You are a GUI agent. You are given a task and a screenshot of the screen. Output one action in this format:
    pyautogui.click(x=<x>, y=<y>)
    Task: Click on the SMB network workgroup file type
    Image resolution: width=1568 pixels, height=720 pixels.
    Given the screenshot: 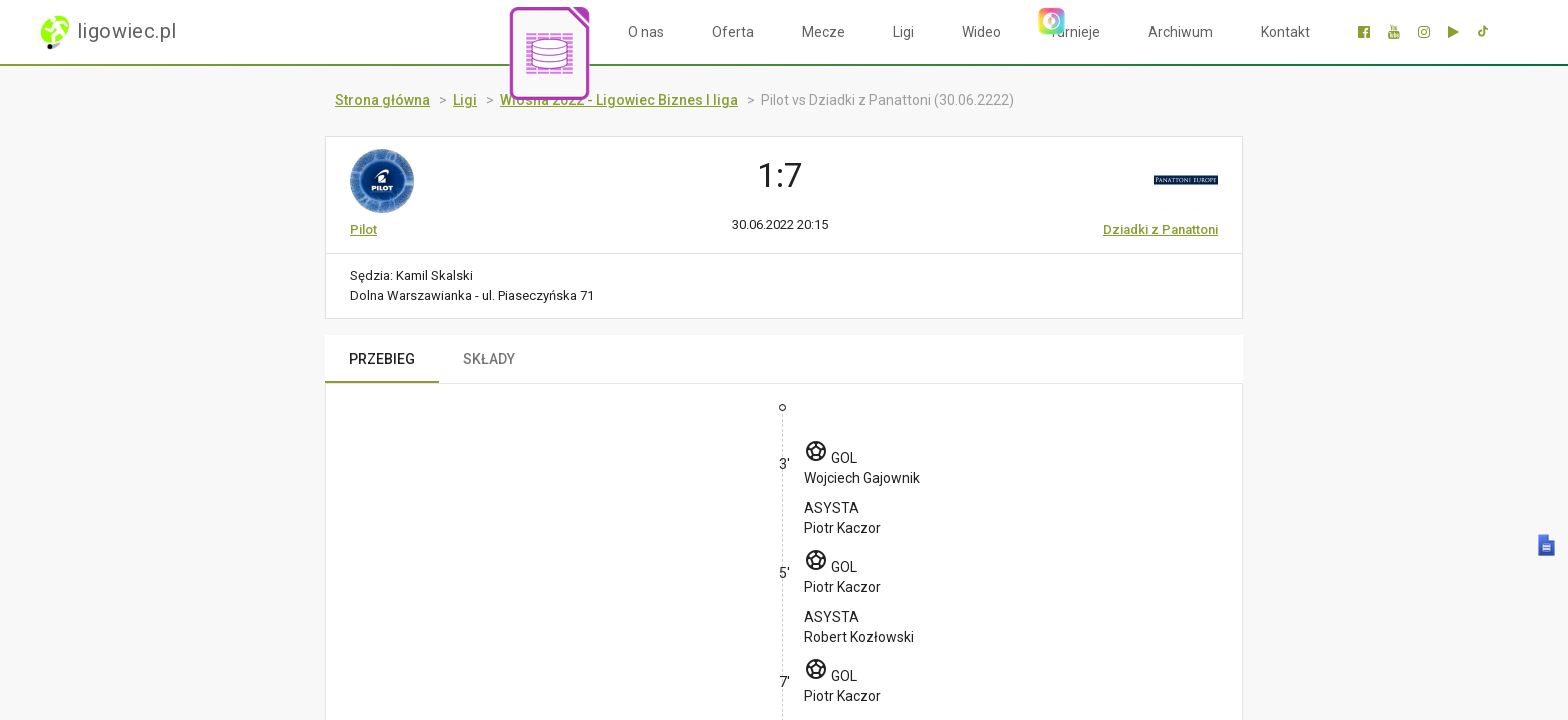 What is the action you would take?
    pyautogui.click(x=1546, y=545)
    